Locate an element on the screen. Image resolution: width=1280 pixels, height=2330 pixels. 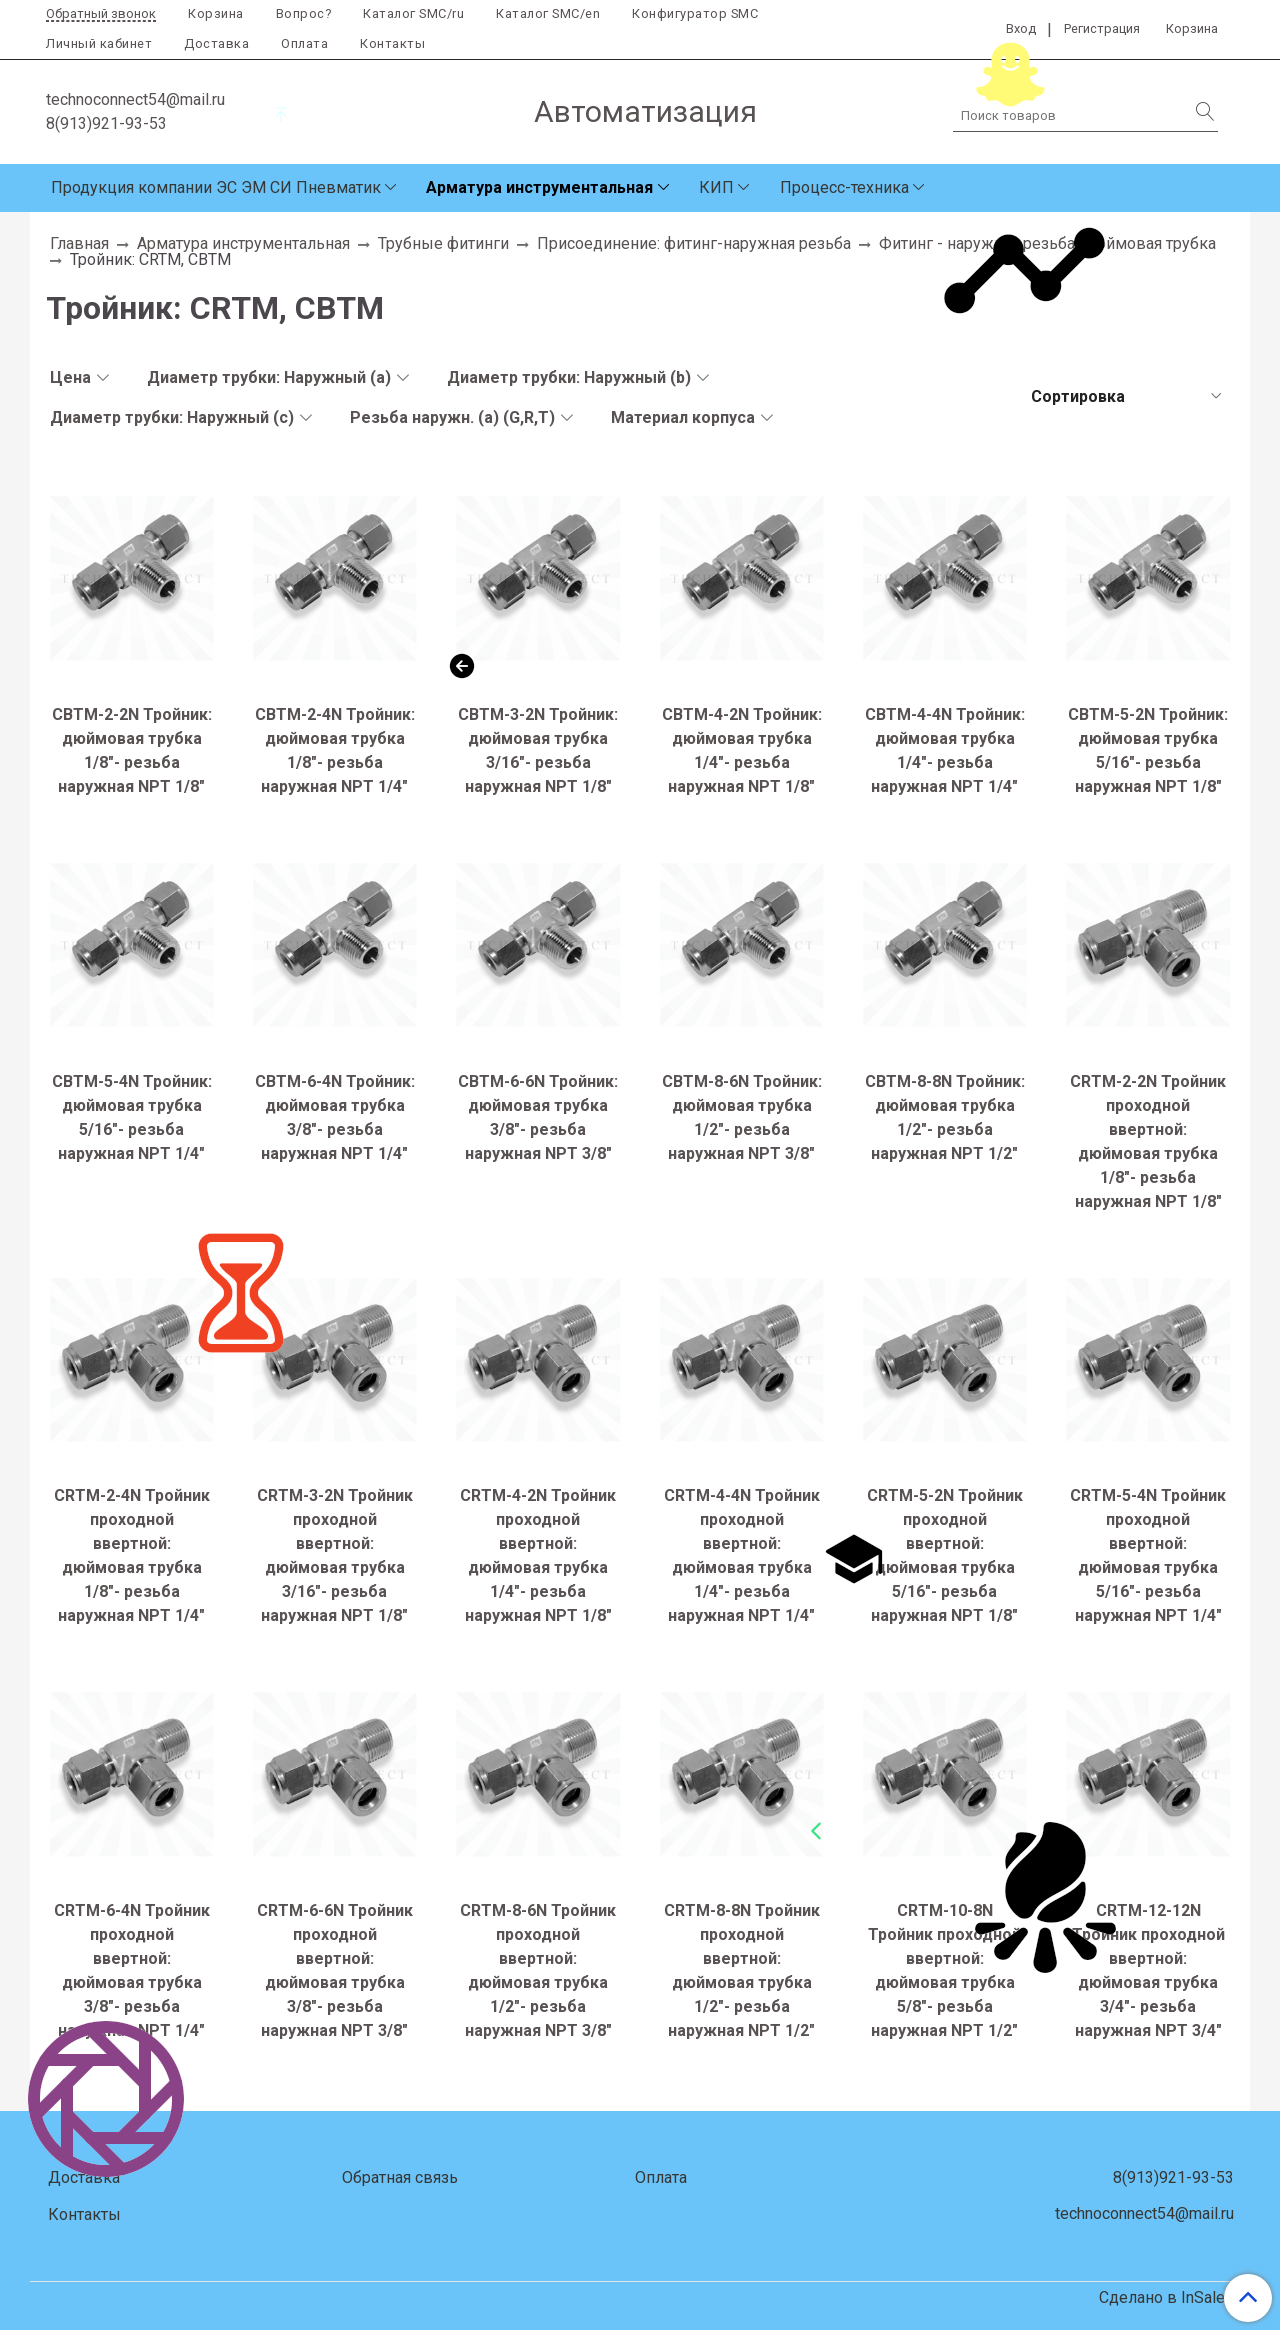
access education or learning features is located at coordinates (854, 1559).